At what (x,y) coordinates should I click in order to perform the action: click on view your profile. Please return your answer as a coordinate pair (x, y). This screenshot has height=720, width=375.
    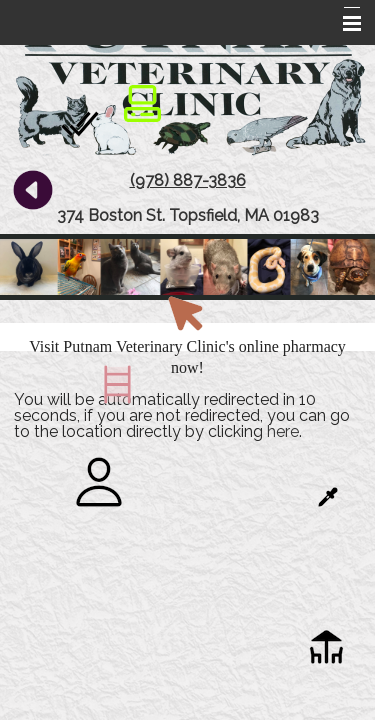
    Looking at the image, I should click on (99, 482).